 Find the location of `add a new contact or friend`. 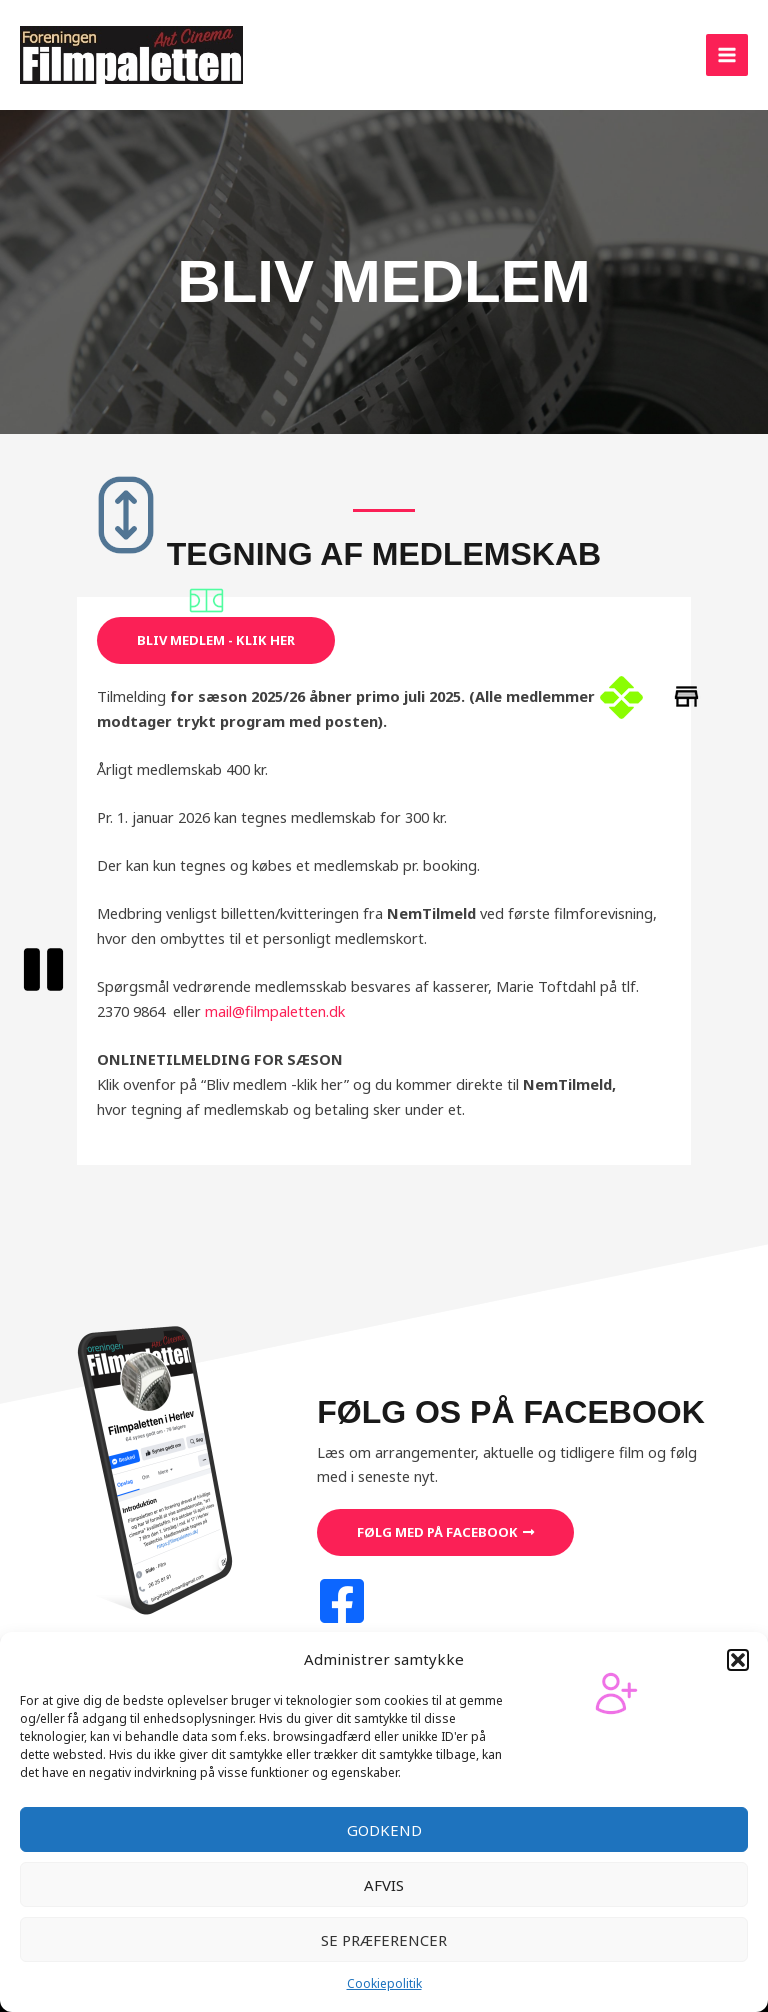

add a new contact or friend is located at coordinates (616, 1693).